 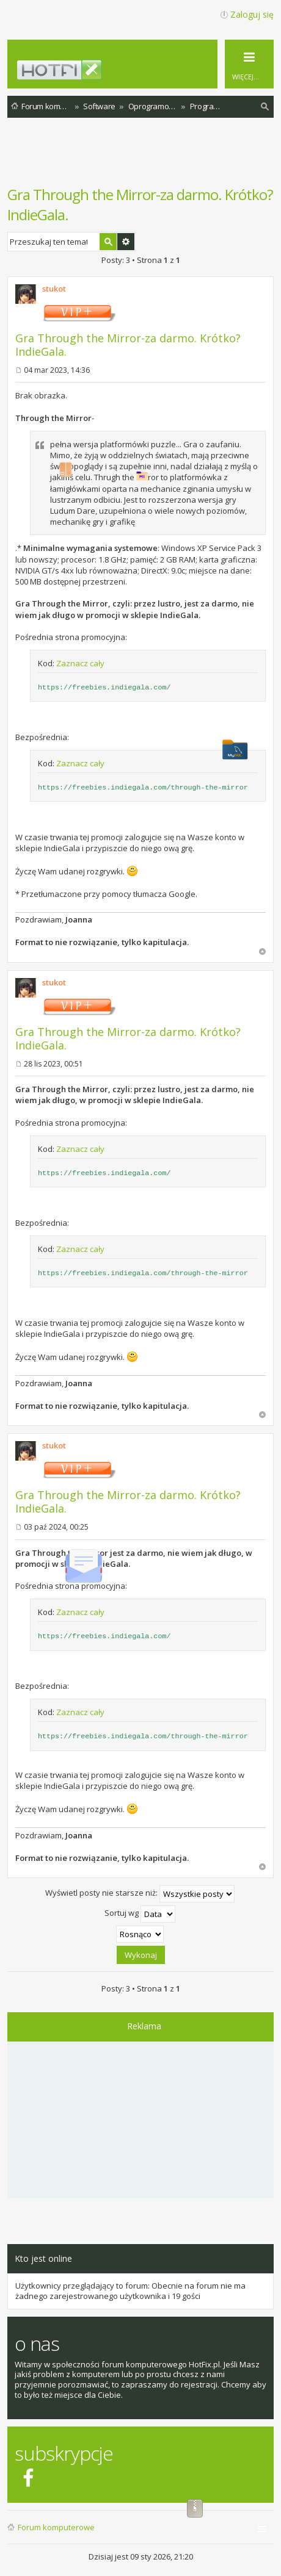 I want to click on compressed archive file, so click(x=65, y=469).